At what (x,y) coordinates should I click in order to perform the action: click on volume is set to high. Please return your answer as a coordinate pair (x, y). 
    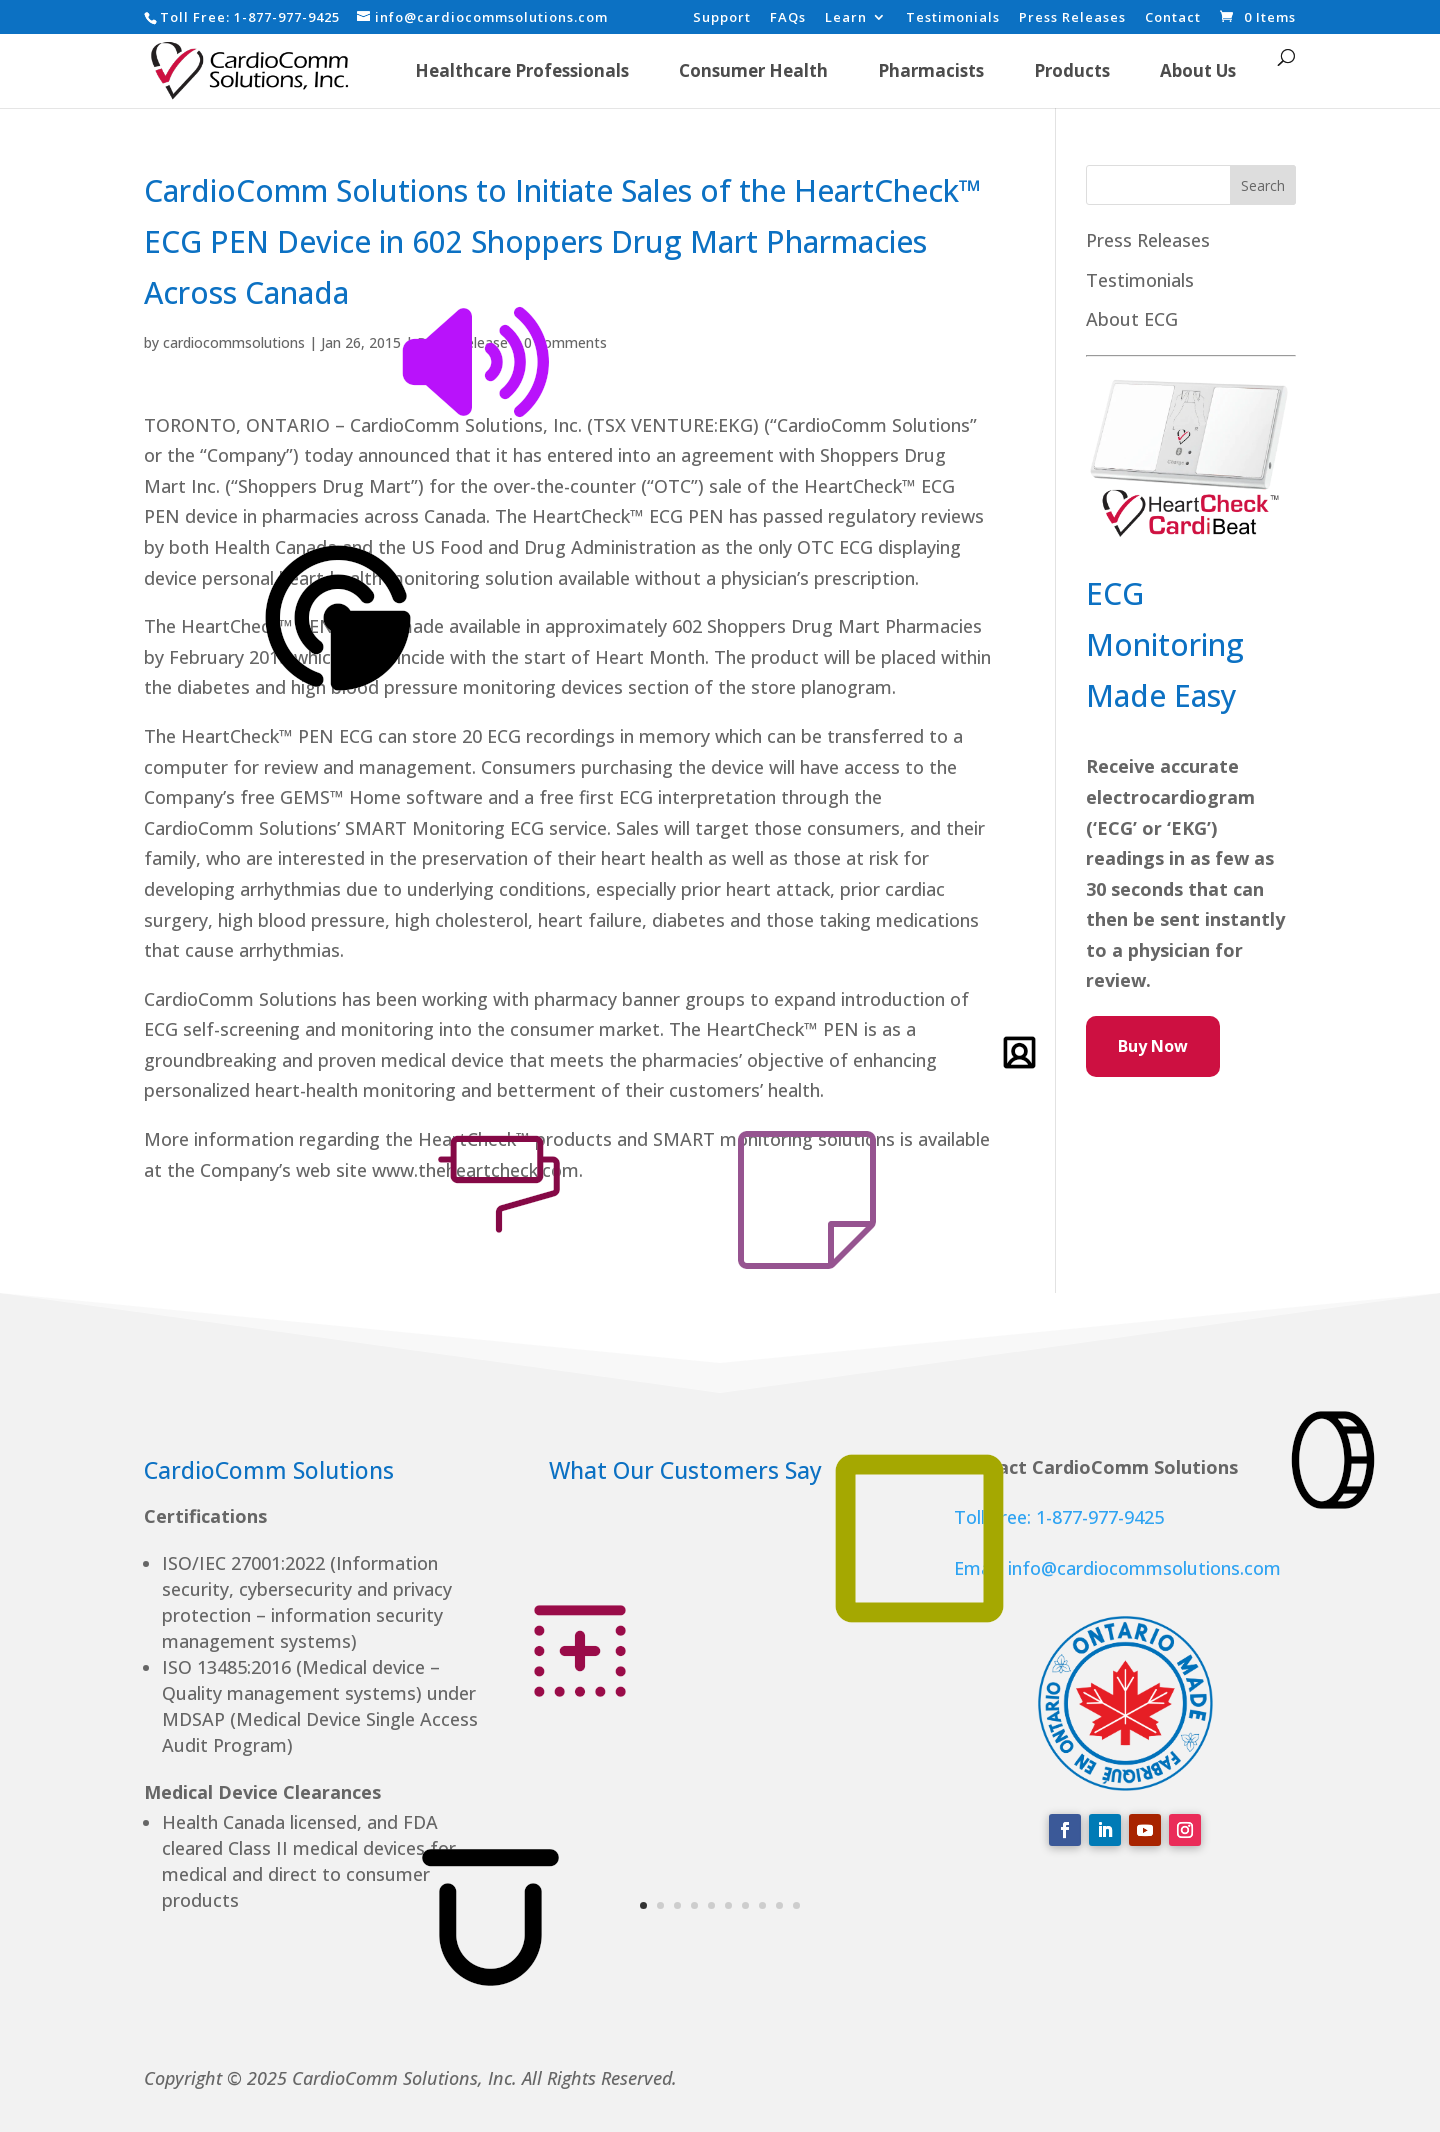
    Looking at the image, I should click on (472, 362).